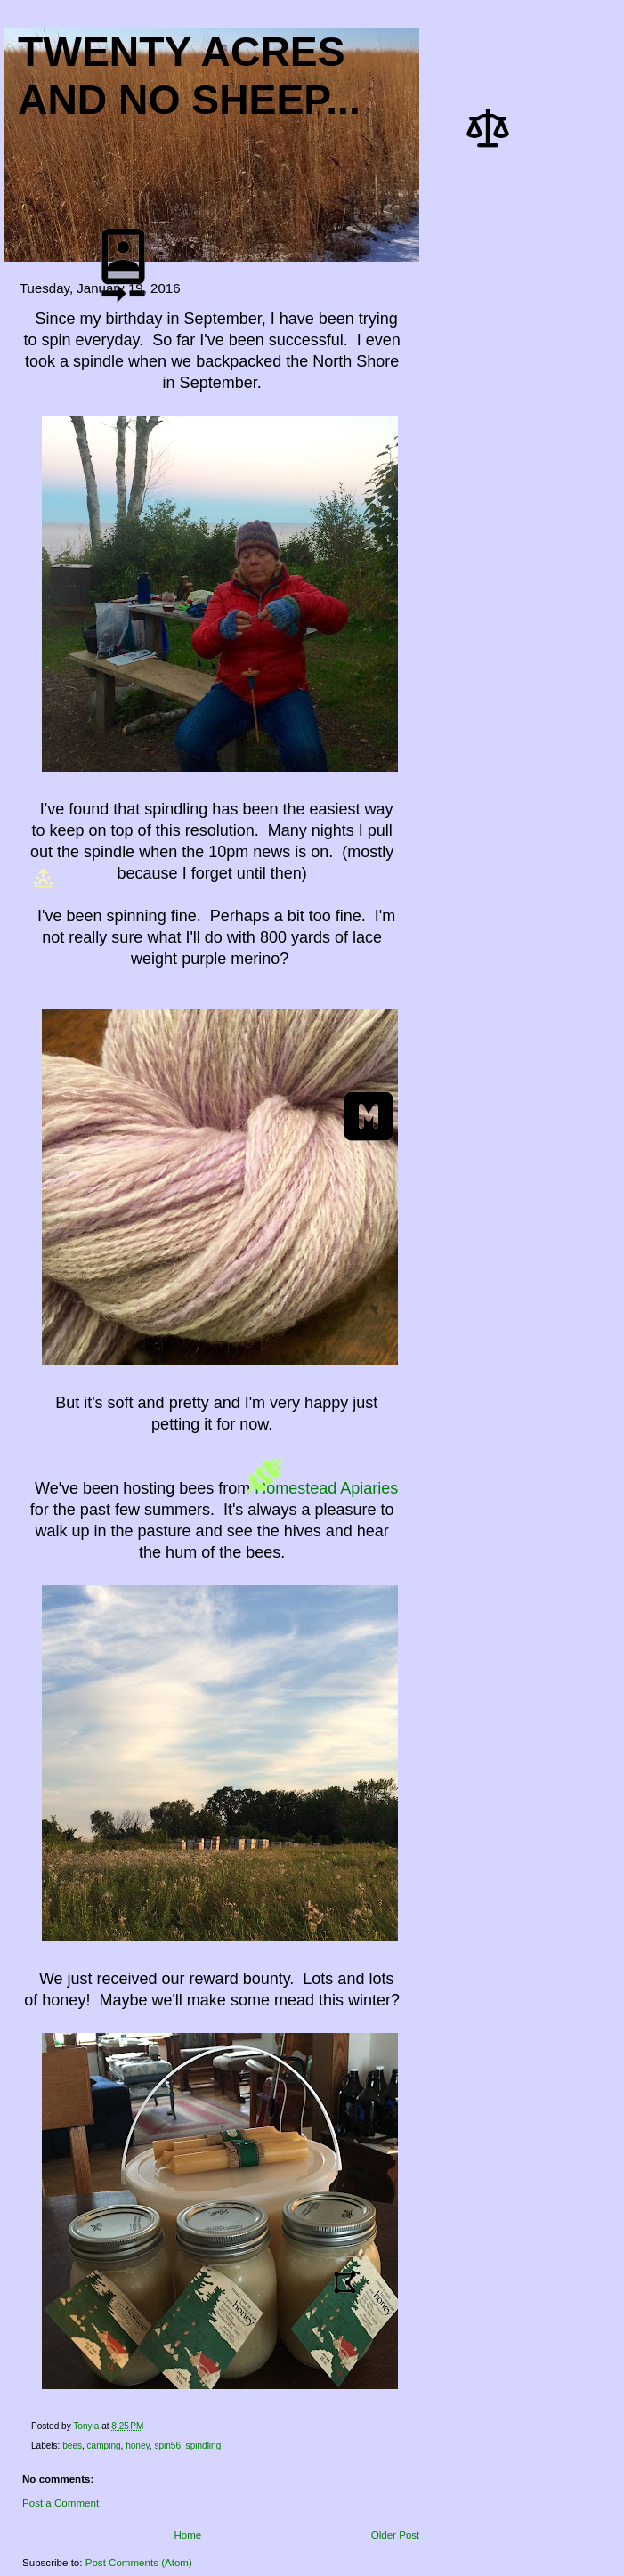 Image resolution: width=624 pixels, height=2576 pixels. What do you see at coordinates (265, 1475) in the screenshot?
I see `indicates wheat or grain content in food items` at bounding box center [265, 1475].